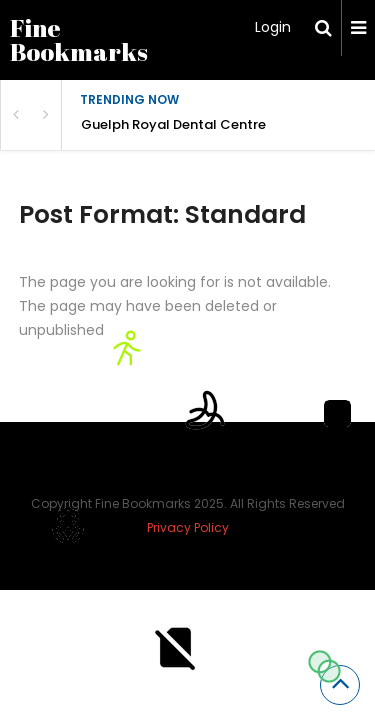 The height and width of the screenshot is (720, 375). What do you see at coordinates (205, 410) in the screenshot?
I see `food or fruit category indicator` at bounding box center [205, 410].